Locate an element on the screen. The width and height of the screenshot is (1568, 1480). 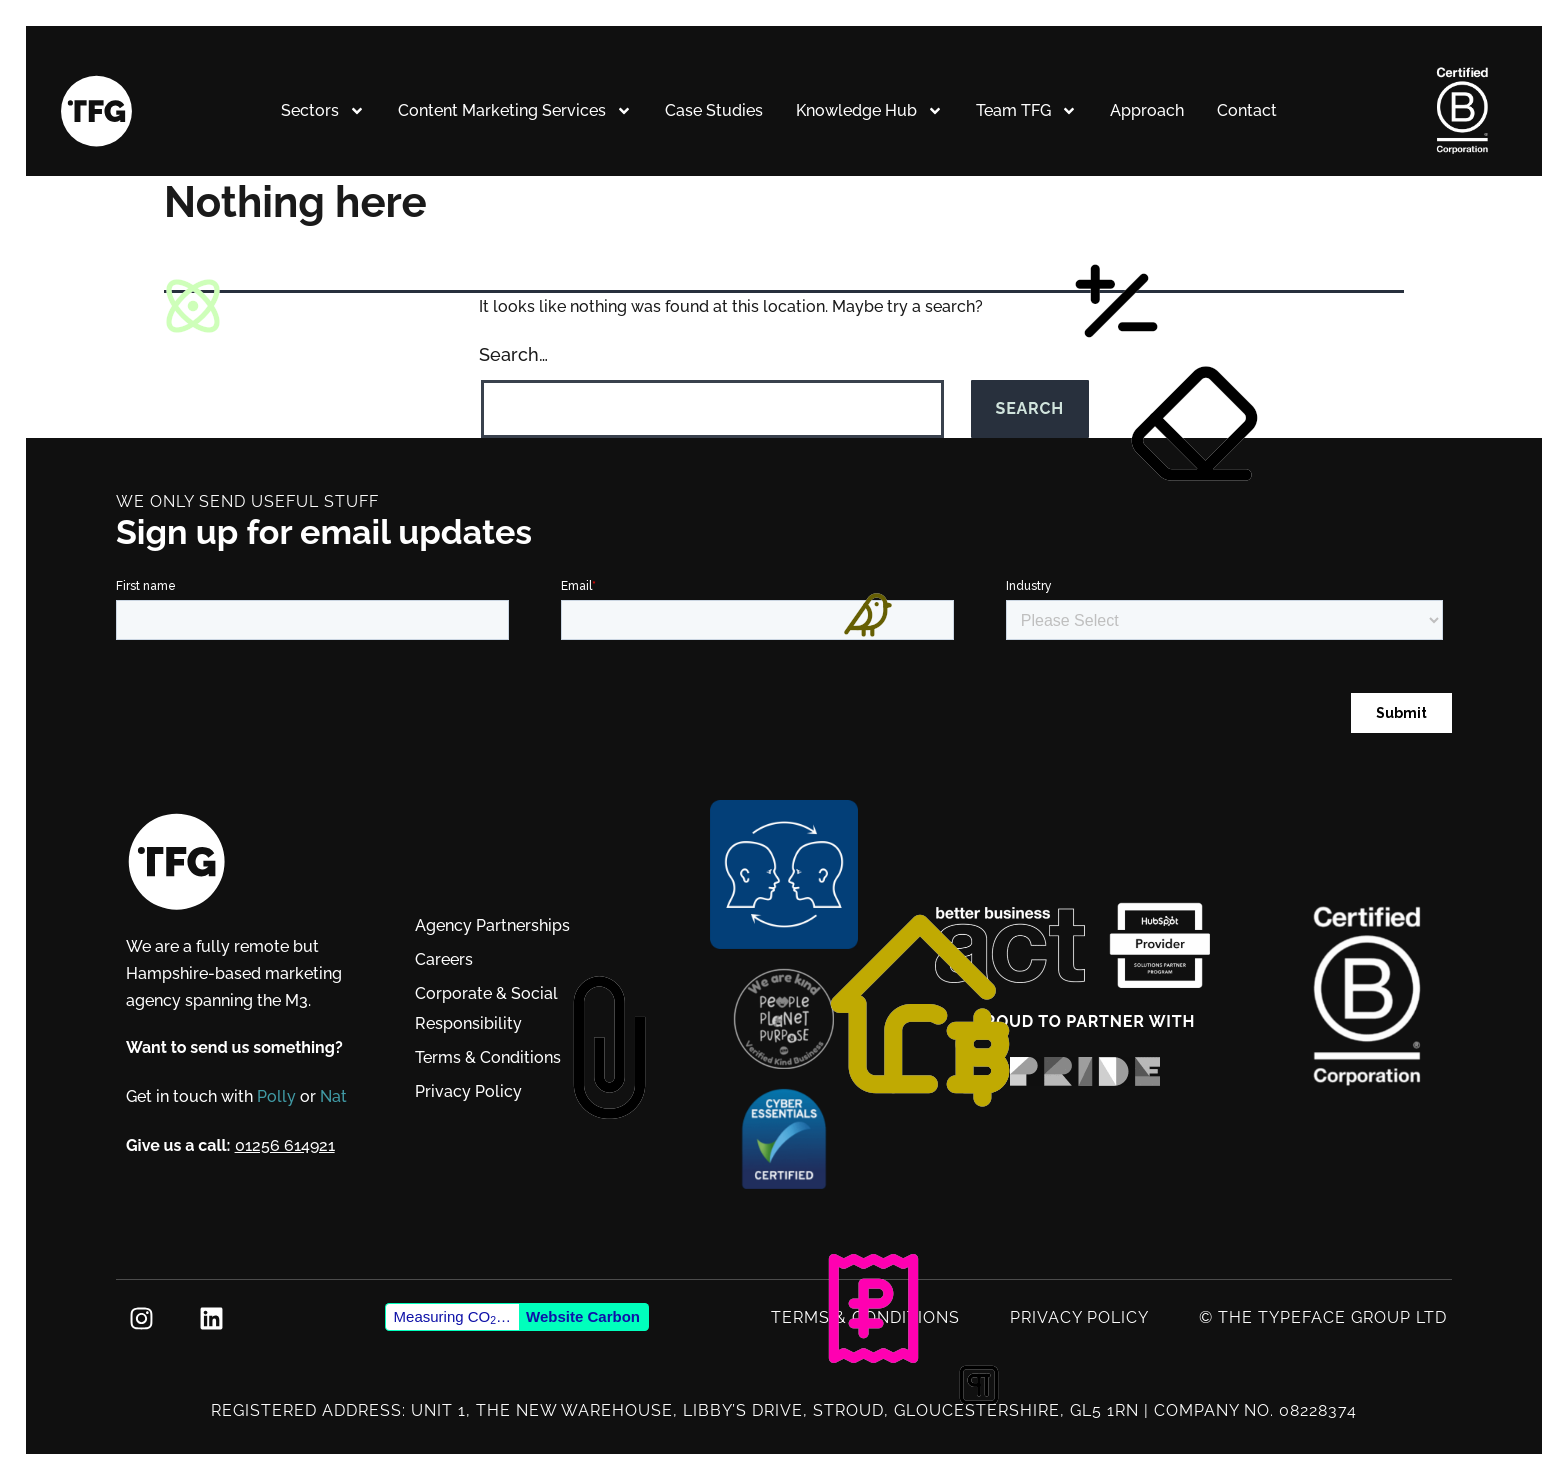
access science or chemistry-related features is located at coordinates (193, 306).